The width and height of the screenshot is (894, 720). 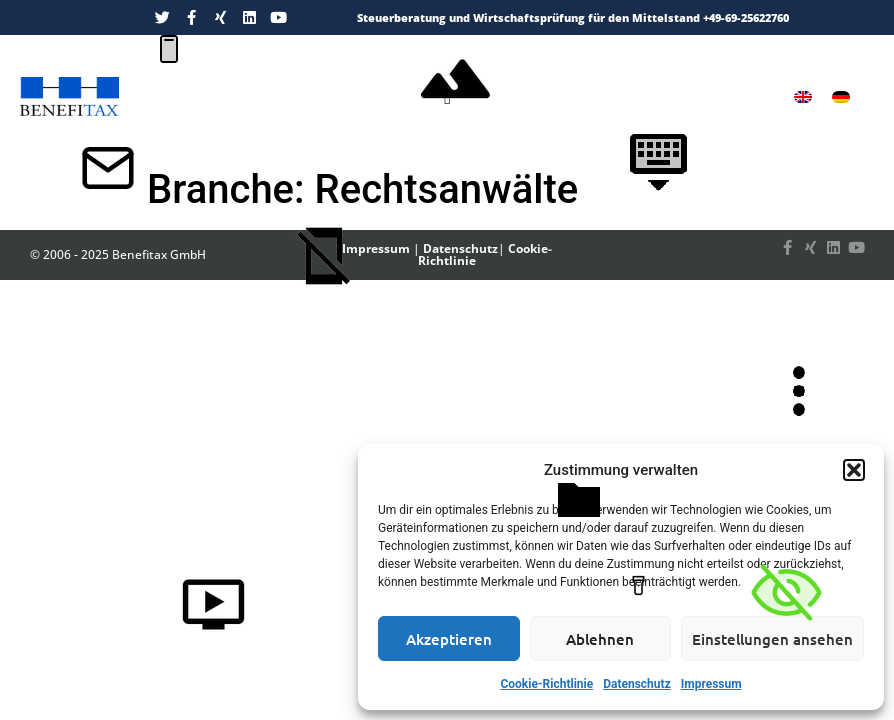 I want to click on disable mobile device or phone features, so click(x=324, y=256).